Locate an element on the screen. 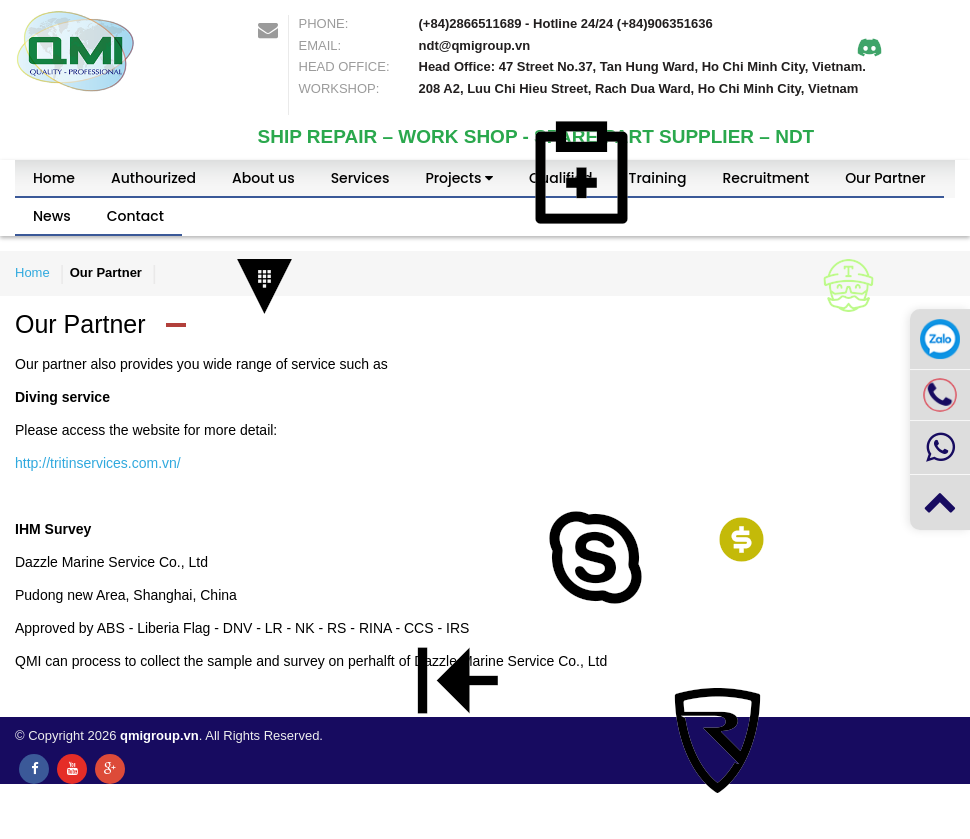 Image resolution: width=970 pixels, height=839 pixels. HashiCorp Vault application logo is located at coordinates (264, 286).